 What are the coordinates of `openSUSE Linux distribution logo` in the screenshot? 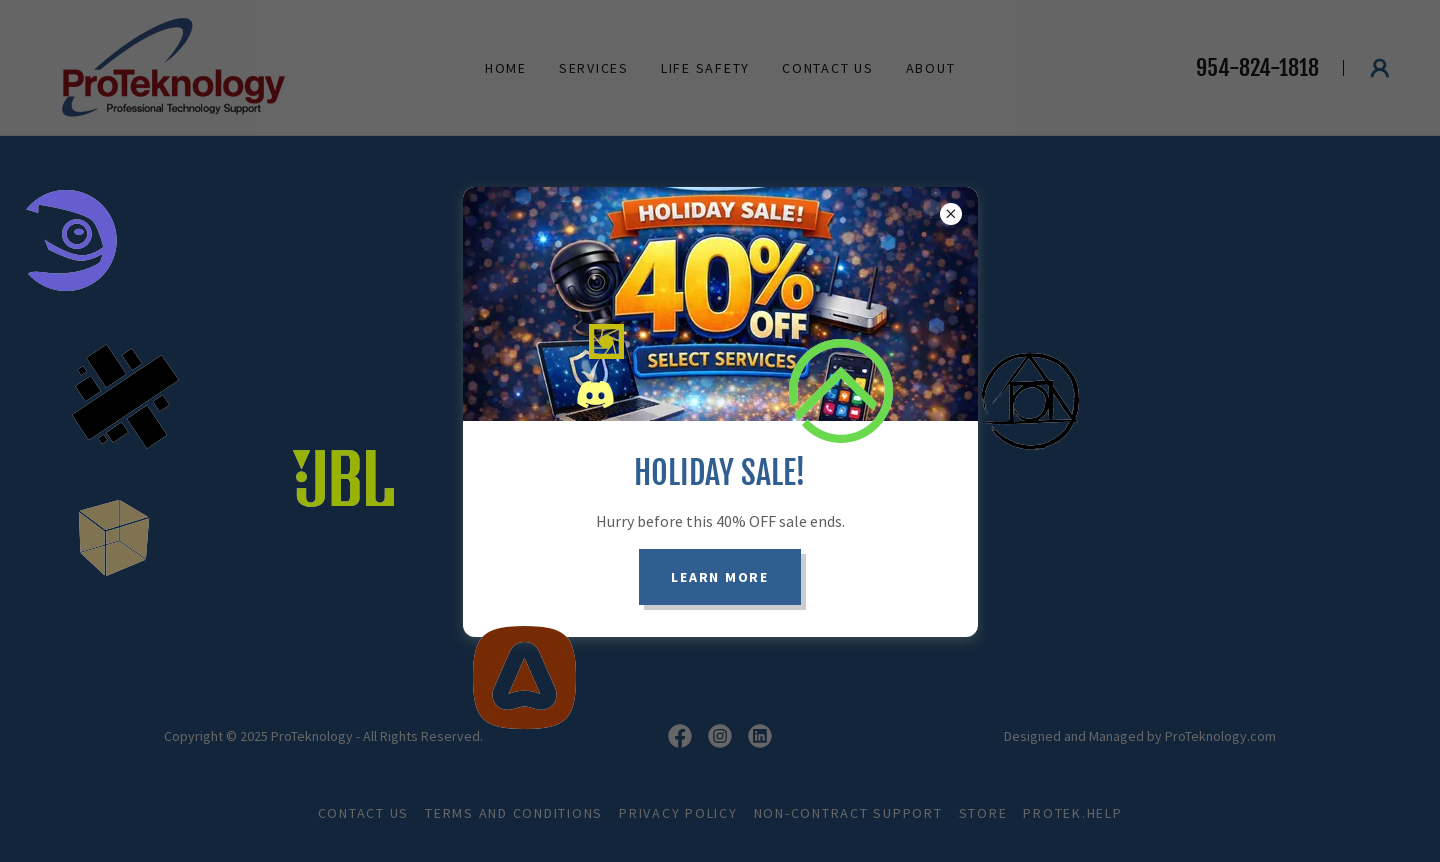 It's located at (71, 240).